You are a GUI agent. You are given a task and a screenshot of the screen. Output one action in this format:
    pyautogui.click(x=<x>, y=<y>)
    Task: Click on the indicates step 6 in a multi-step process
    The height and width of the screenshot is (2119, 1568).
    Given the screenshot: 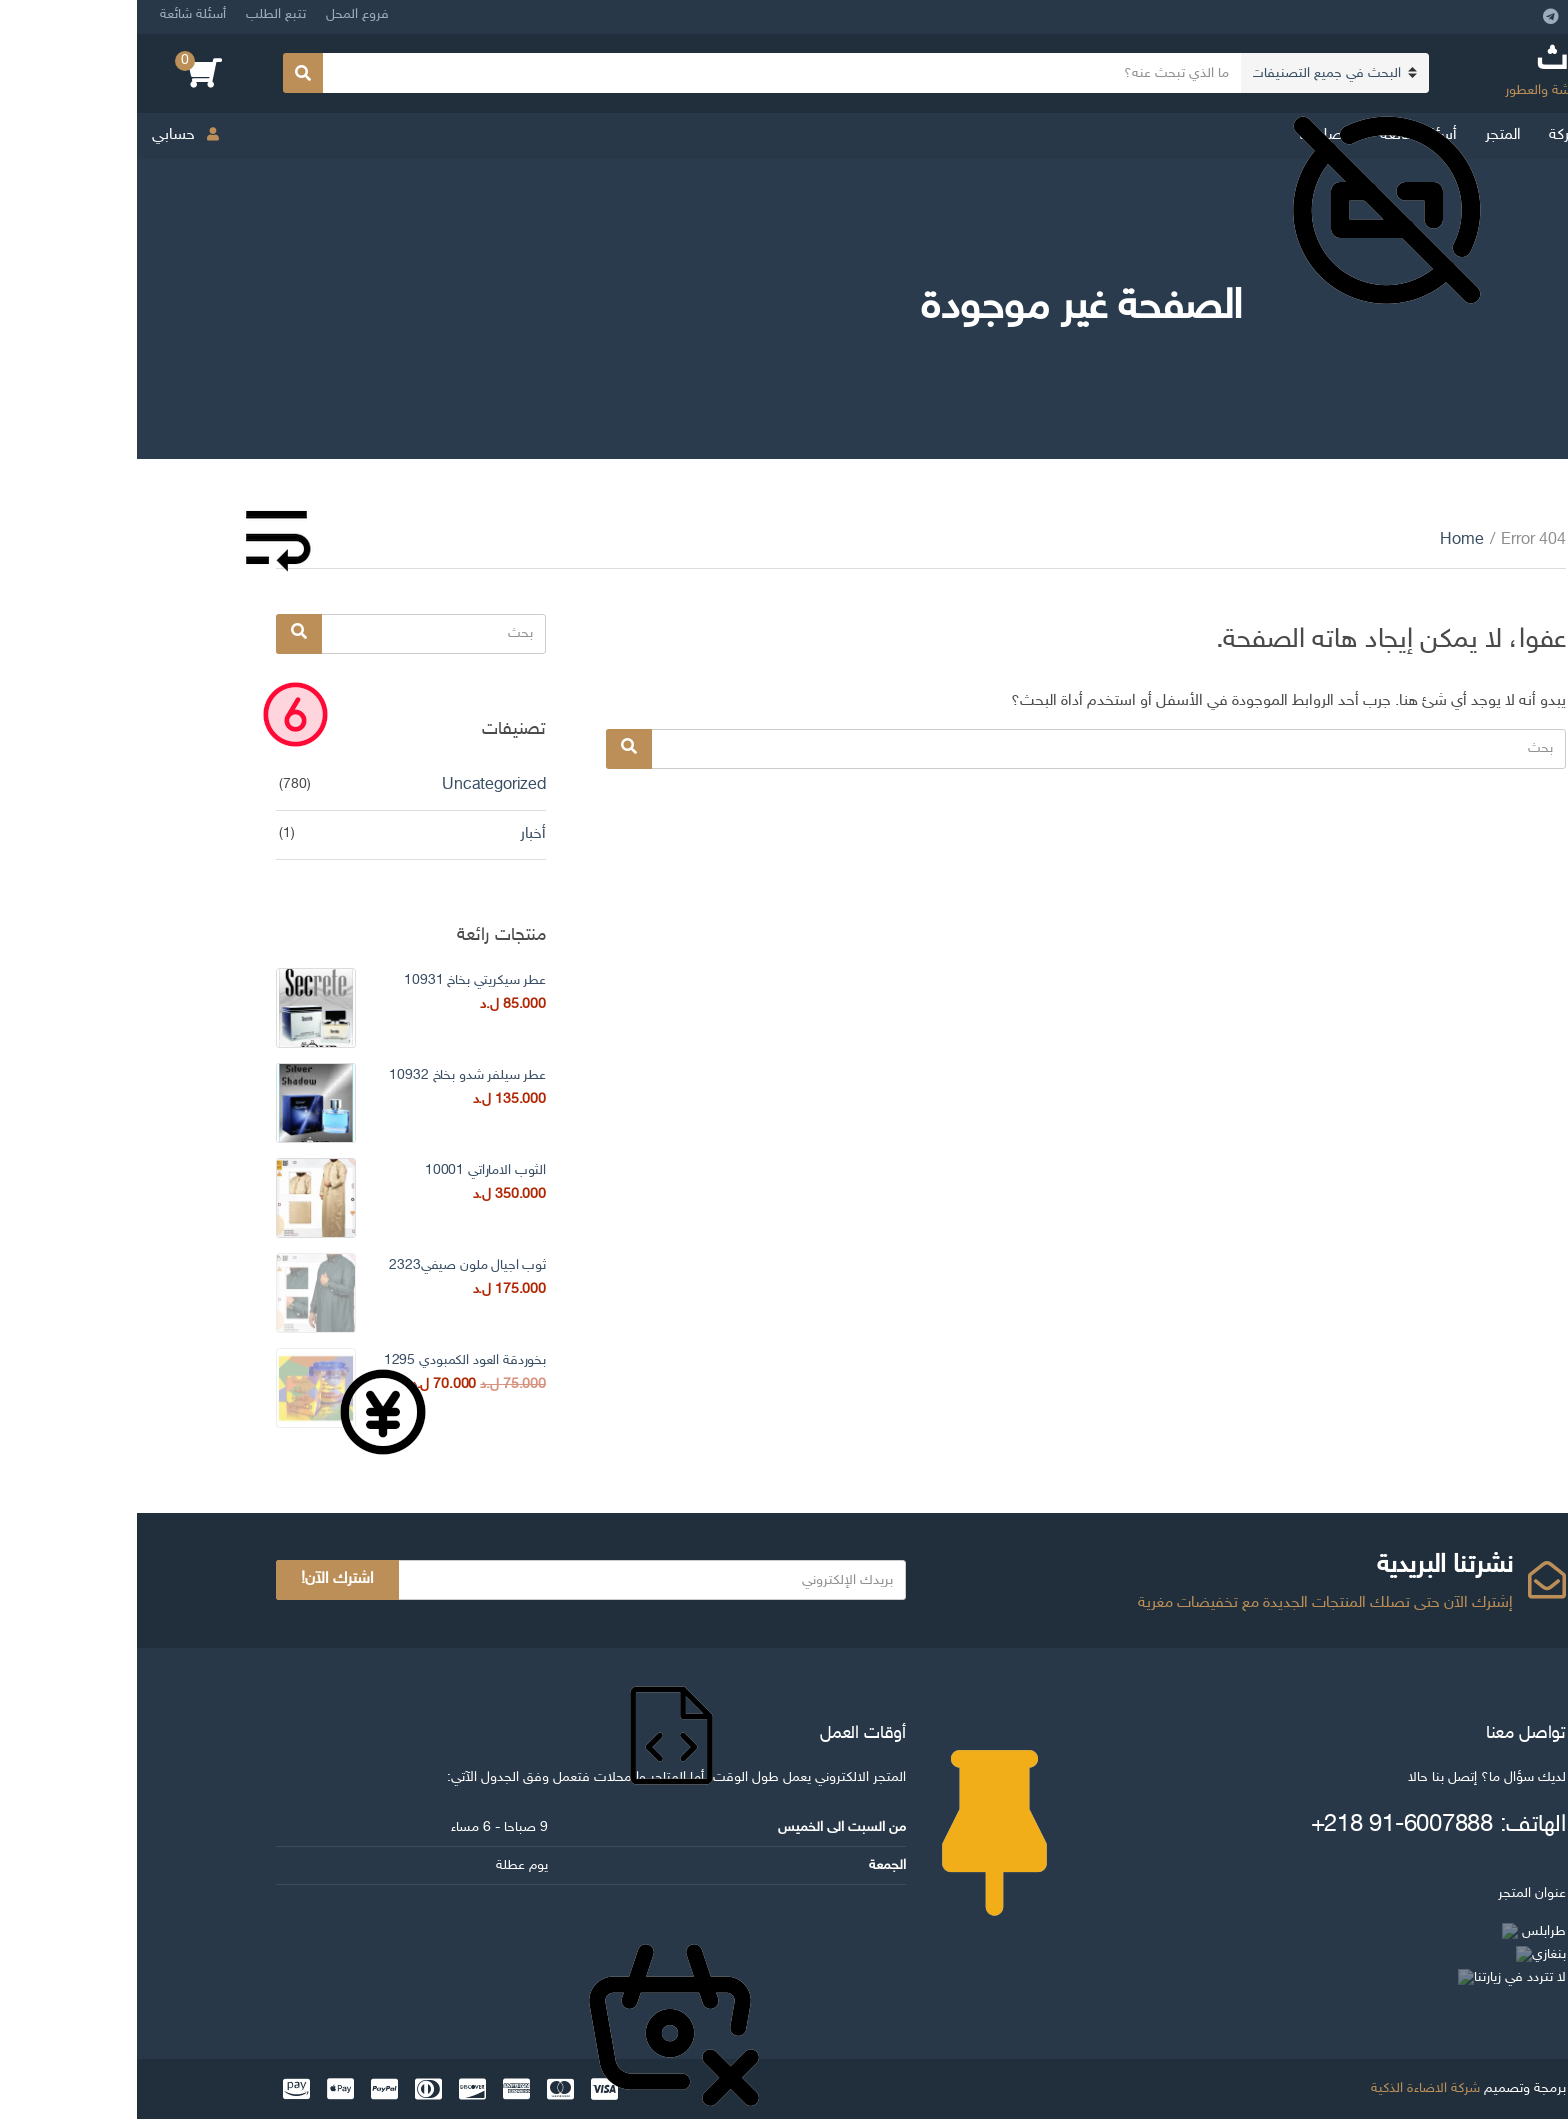 What is the action you would take?
    pyautogui.click(x=295, y=714)
    